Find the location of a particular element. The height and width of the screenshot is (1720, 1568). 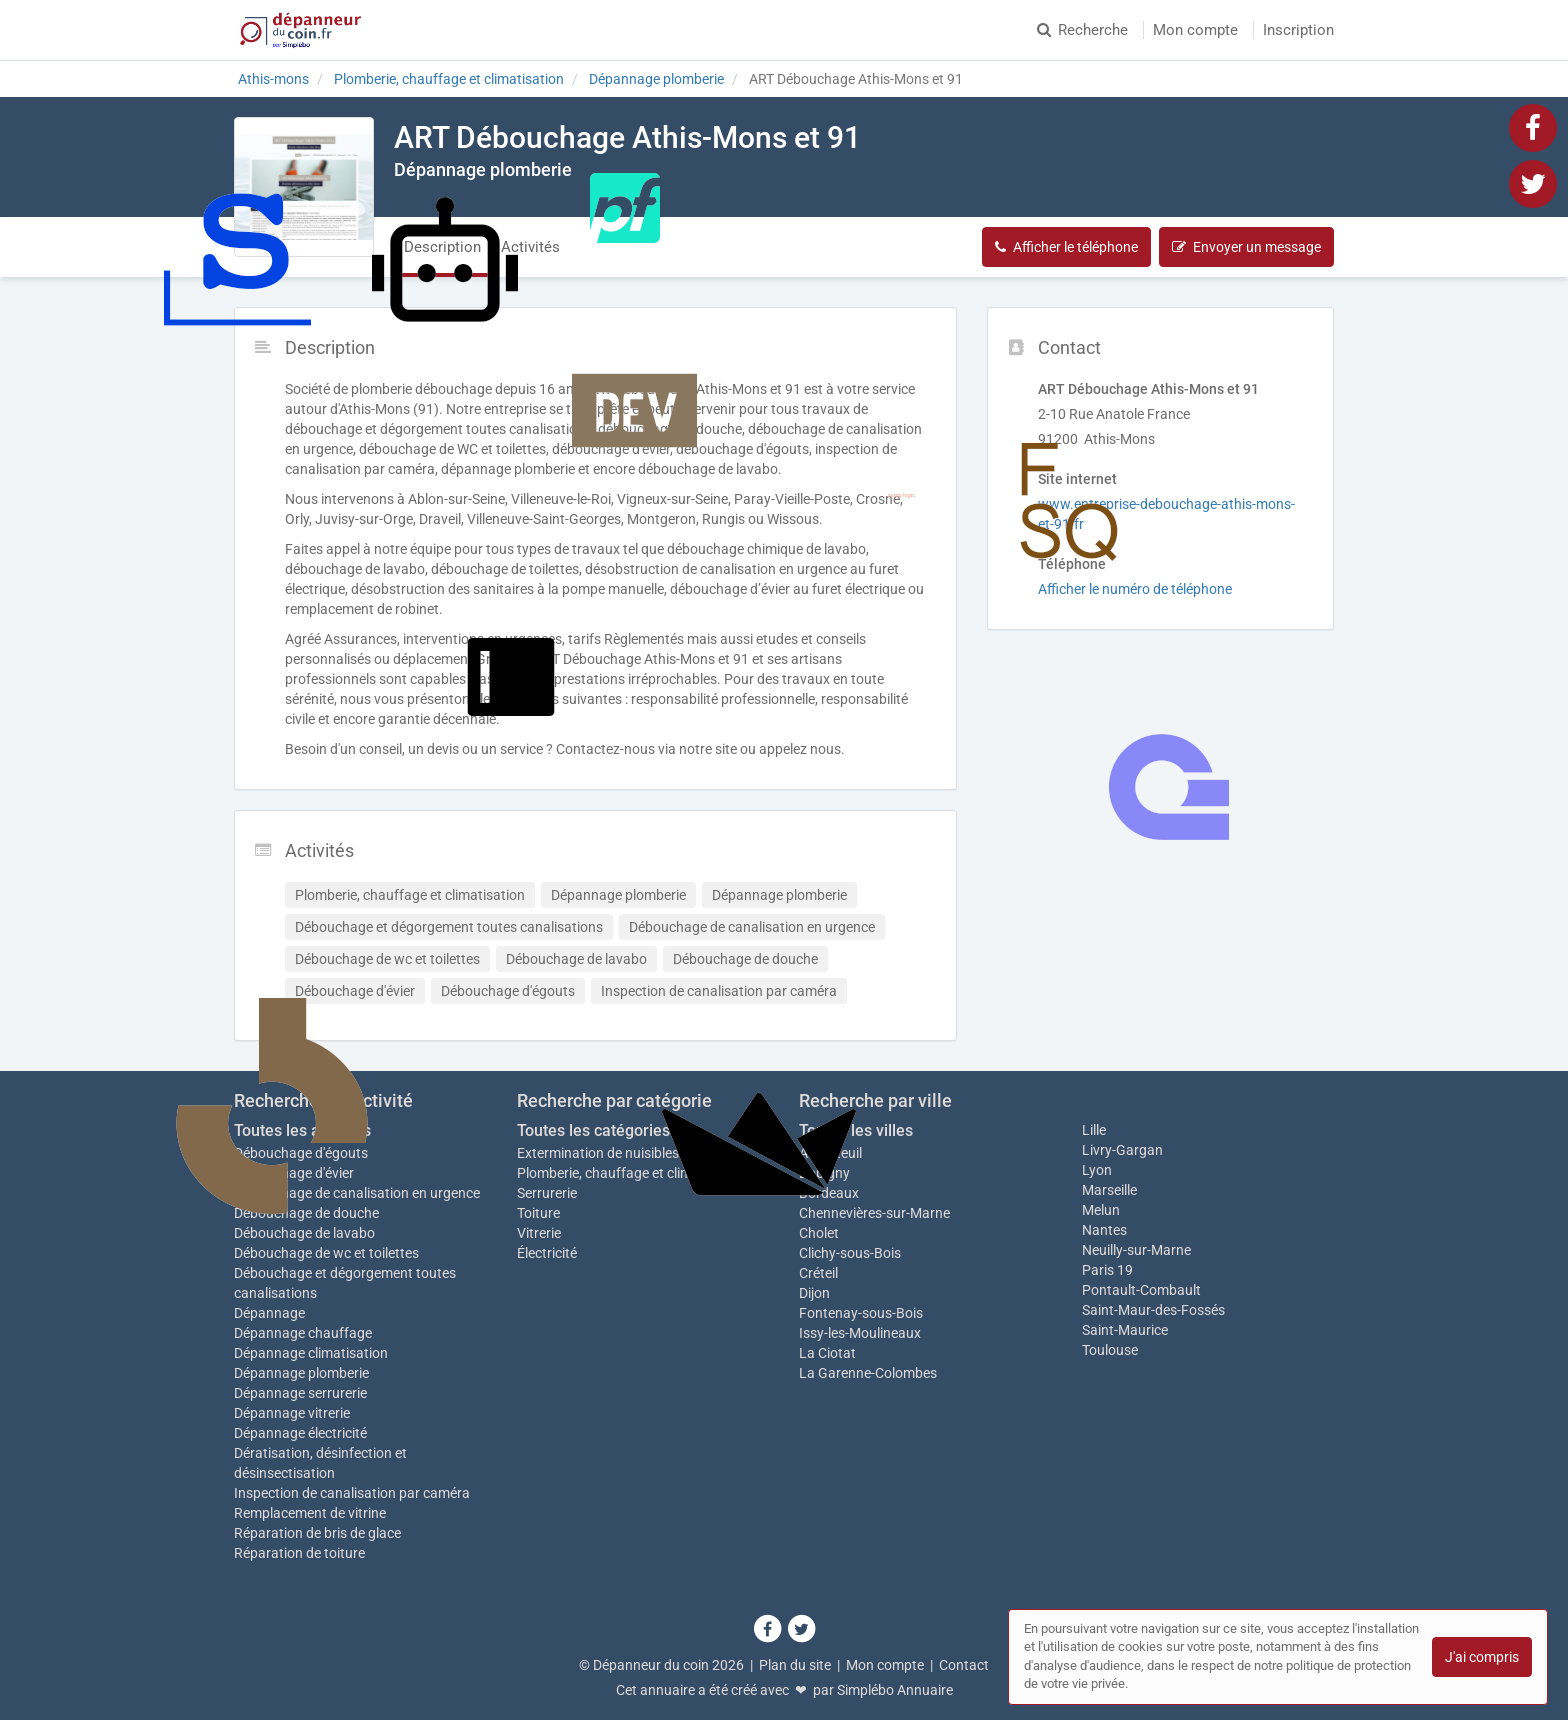

open streamlit application is located at coordinates (759, 1144).